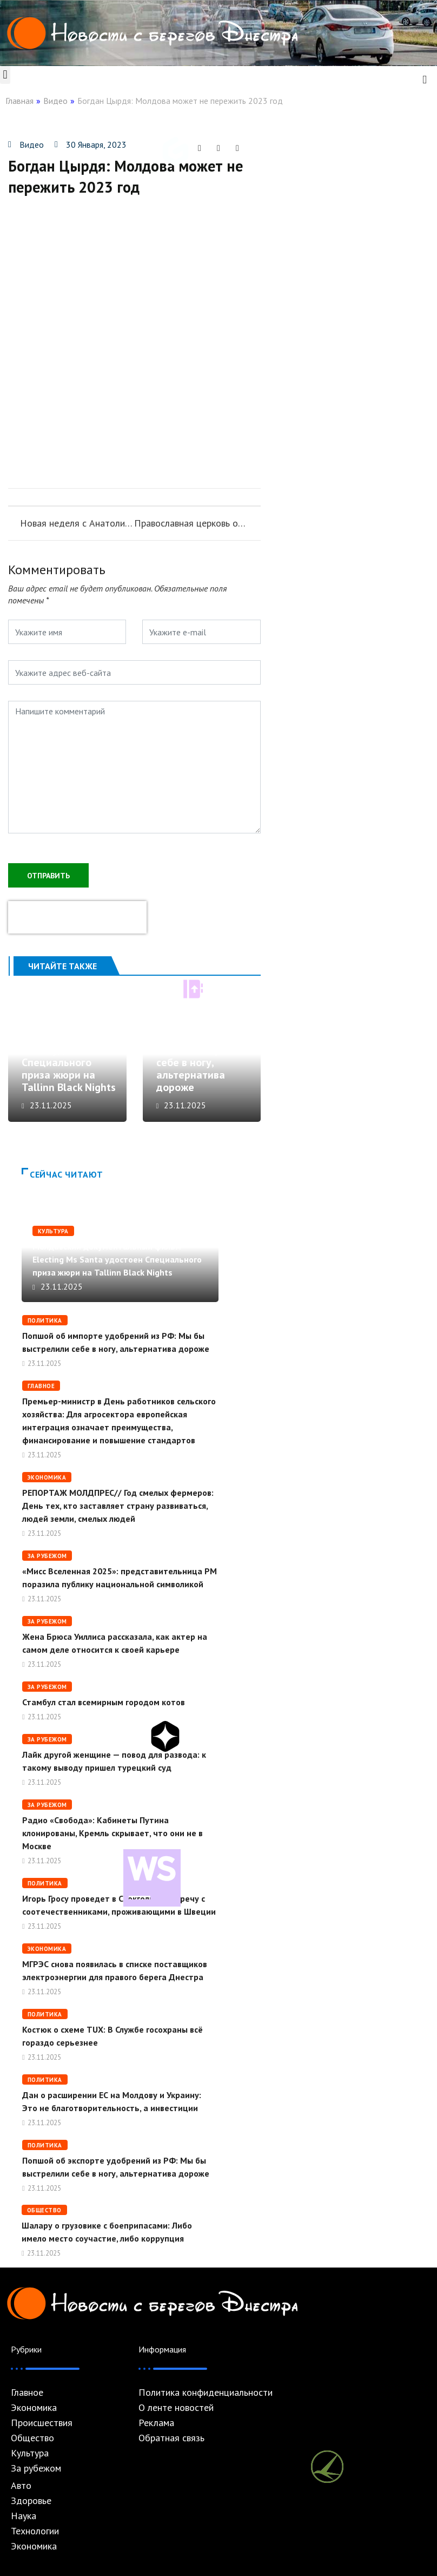 This screenshot has height=2576, width=437. What do you see at coordinates (165, 1736) in the screenshot?
I see `andela company logo` at bounding box center [165, 1736].